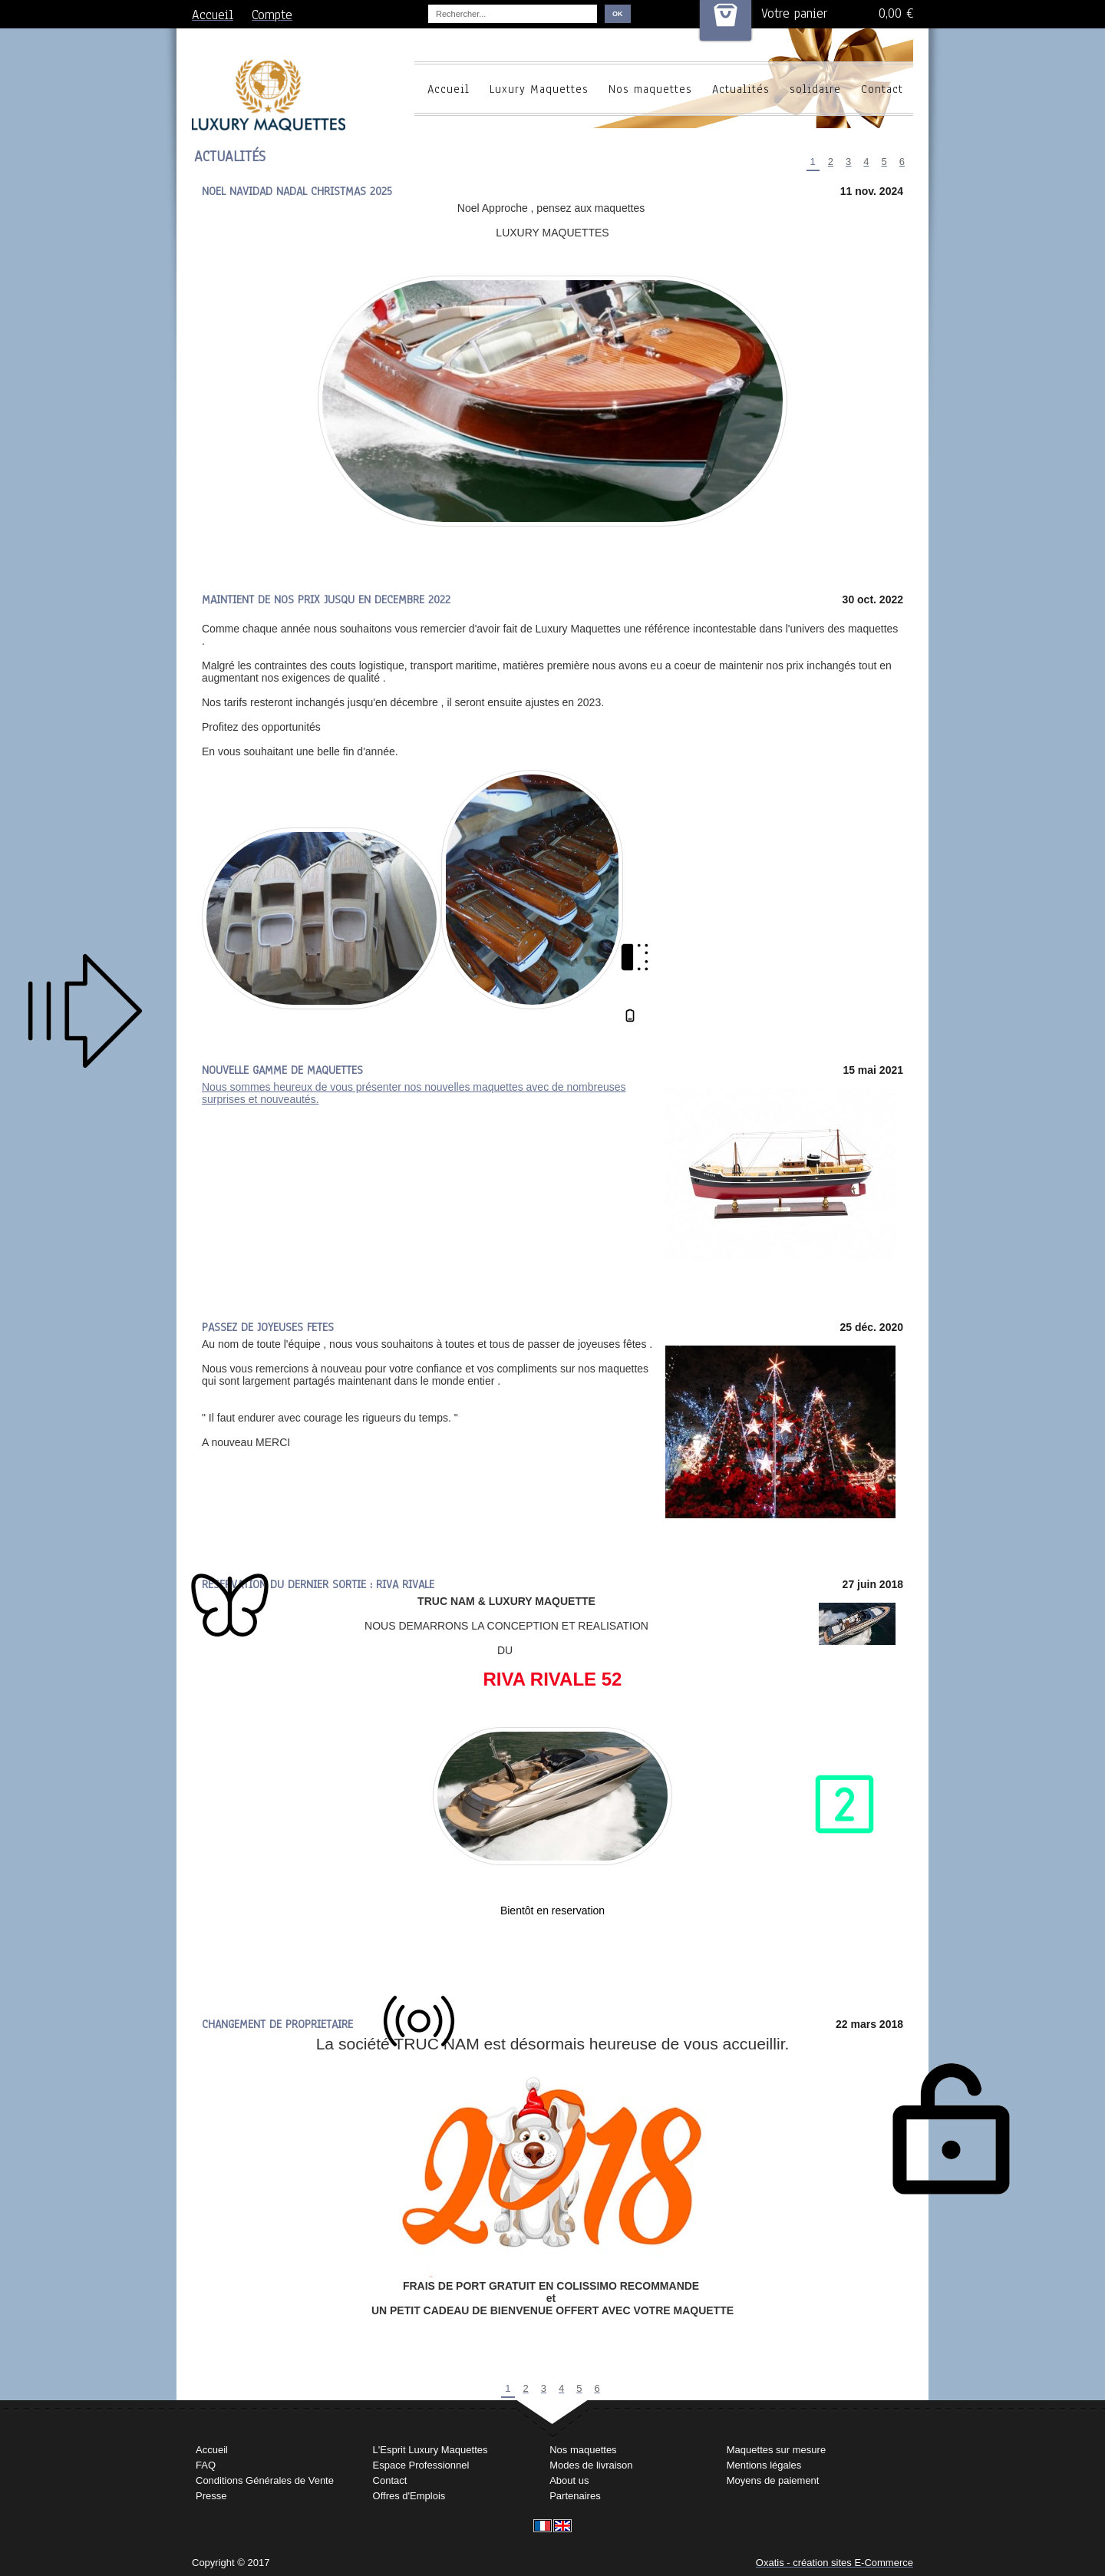 The height and width of the screenshot is (2576, 1105). What do you see at coordinates (229, 1603) in the screenshot?
I see `indicates a lightweight or delicate mode` at bounding box center [229, 1603].